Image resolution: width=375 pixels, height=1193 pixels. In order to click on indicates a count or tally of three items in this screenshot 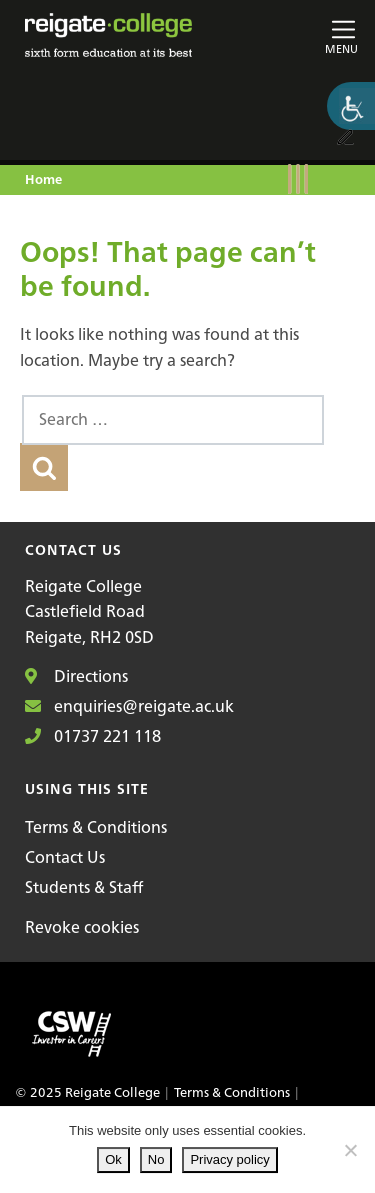, I will do `click(303, 179)`.